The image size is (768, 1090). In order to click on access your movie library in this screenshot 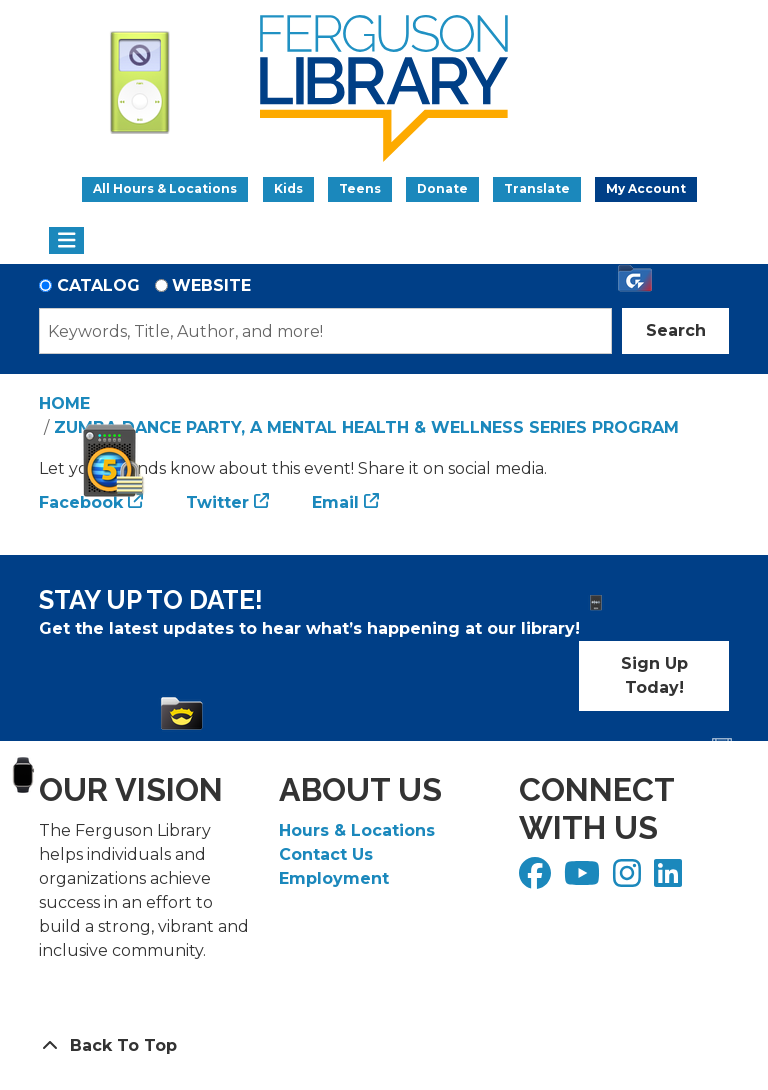, I will do `click(722, 748)`.